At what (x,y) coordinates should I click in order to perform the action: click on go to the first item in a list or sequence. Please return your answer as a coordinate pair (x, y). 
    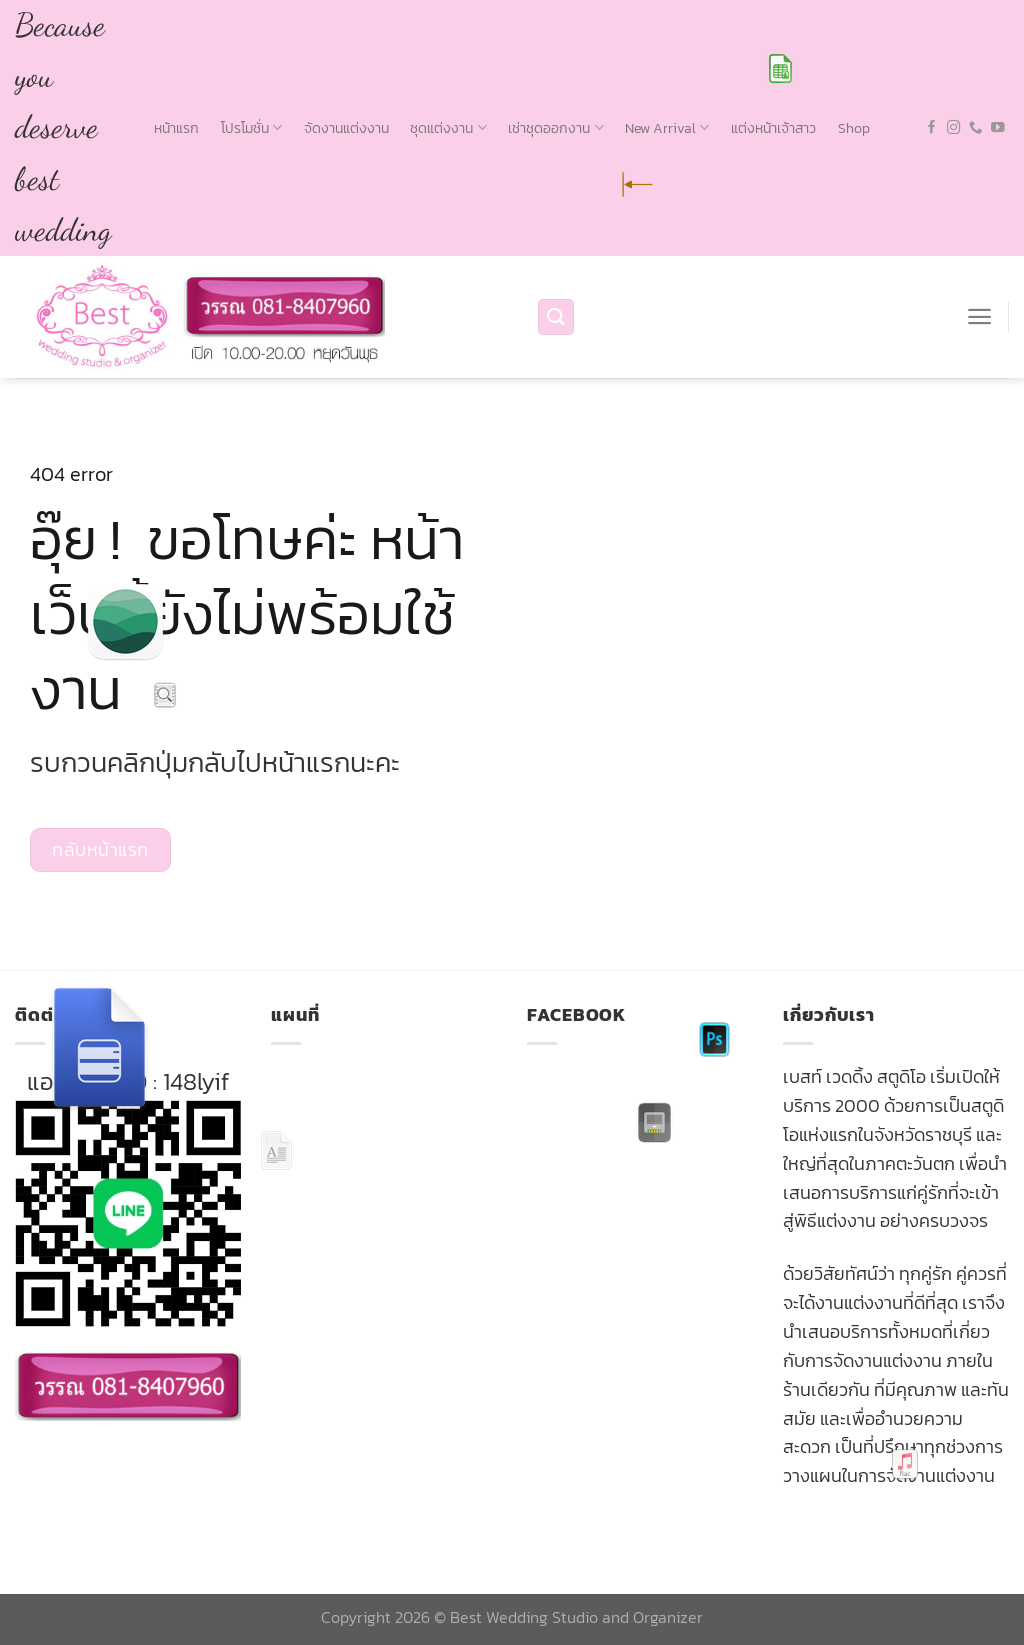
    Looking at the image, I should click on (637, 184).